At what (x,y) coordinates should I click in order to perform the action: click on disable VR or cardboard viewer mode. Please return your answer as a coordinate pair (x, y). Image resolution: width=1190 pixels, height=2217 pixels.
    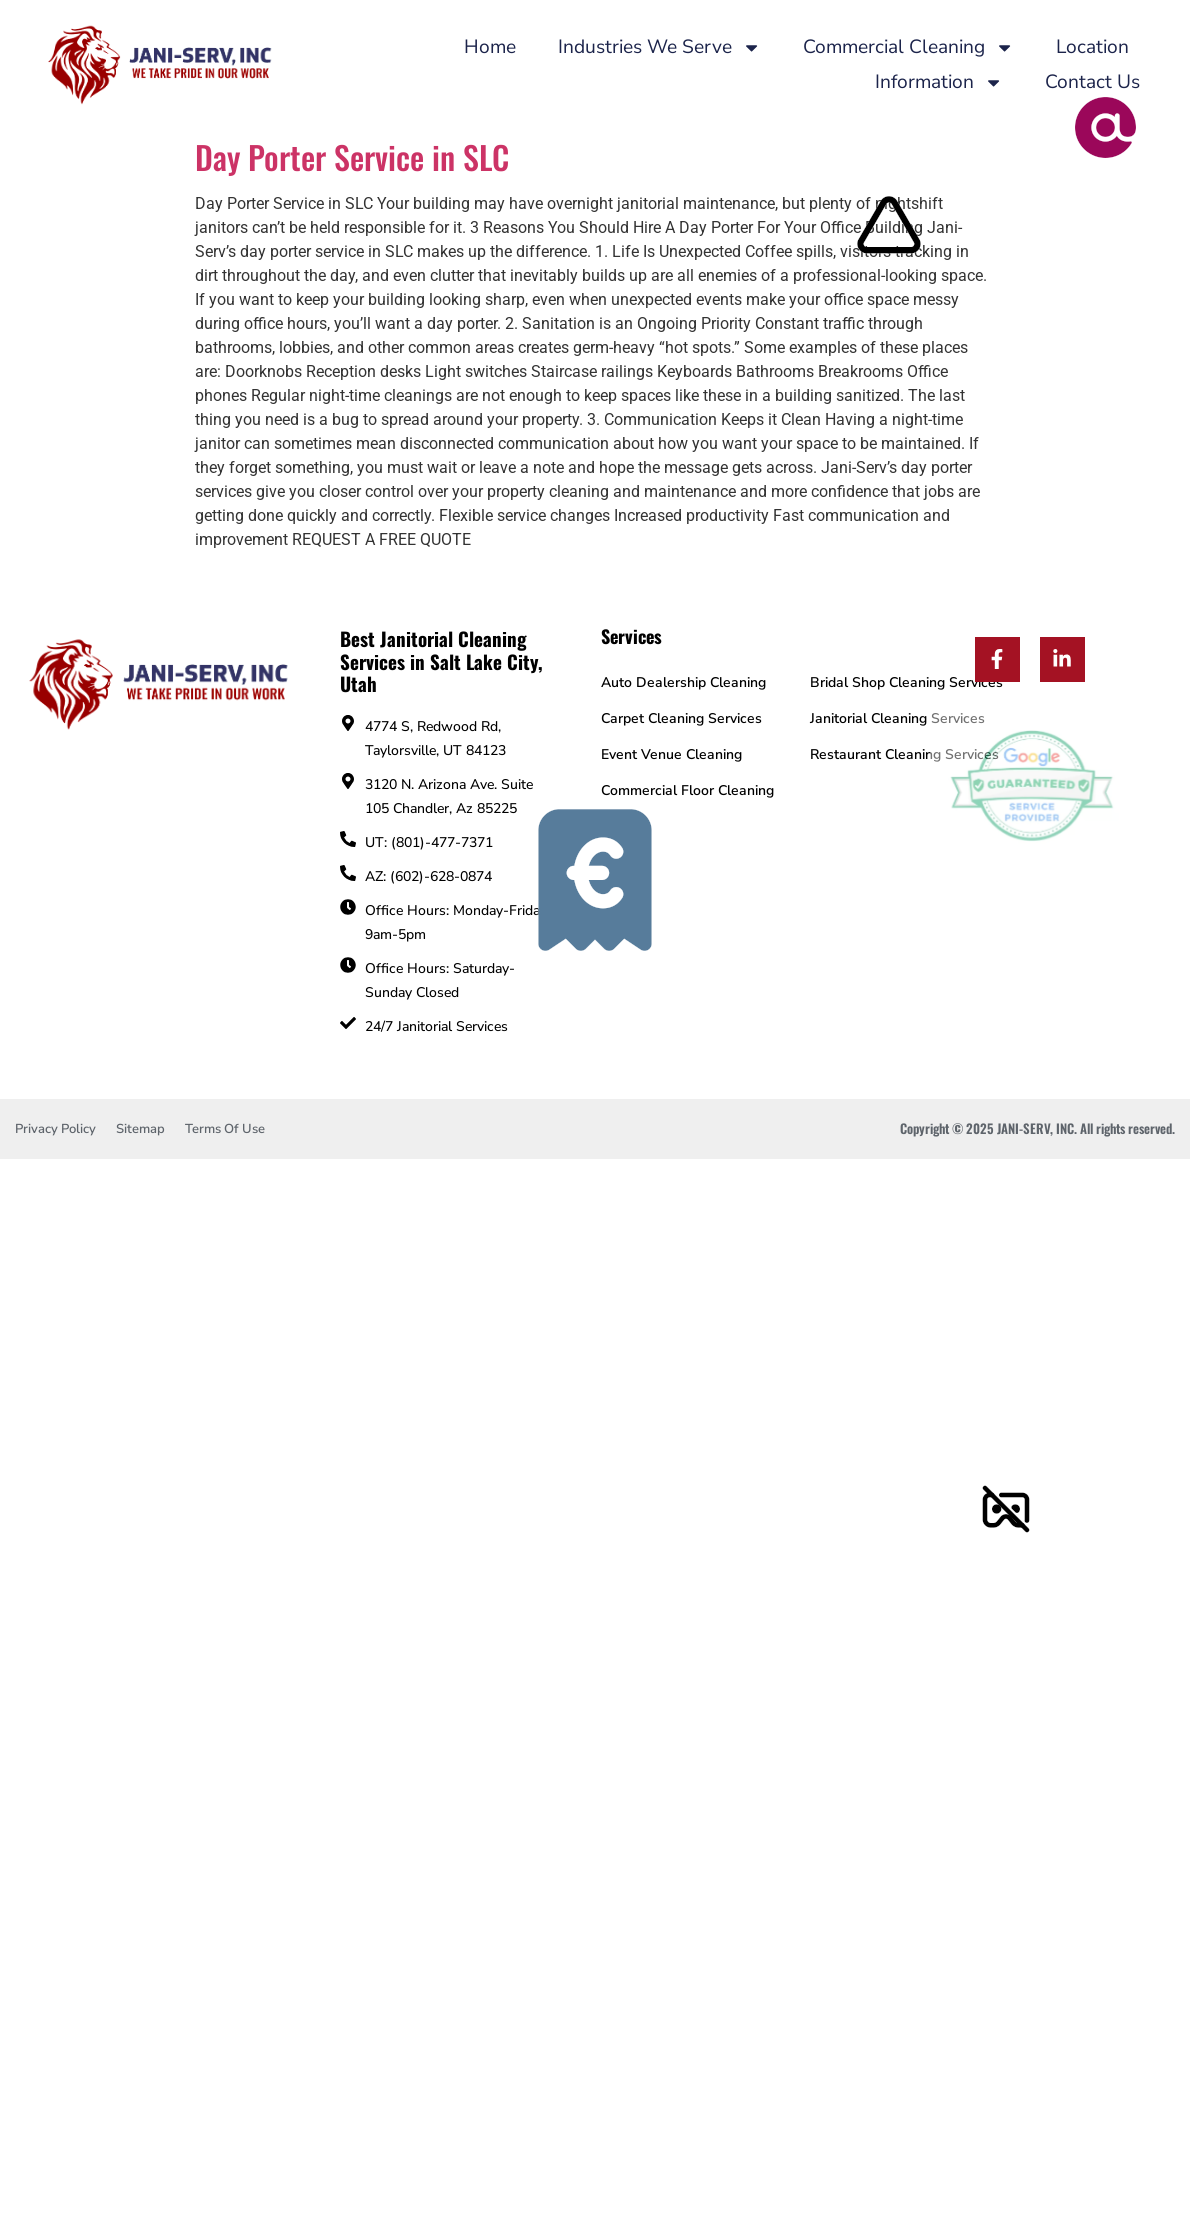
    Looking at the image, I should click on (1006, 1509).